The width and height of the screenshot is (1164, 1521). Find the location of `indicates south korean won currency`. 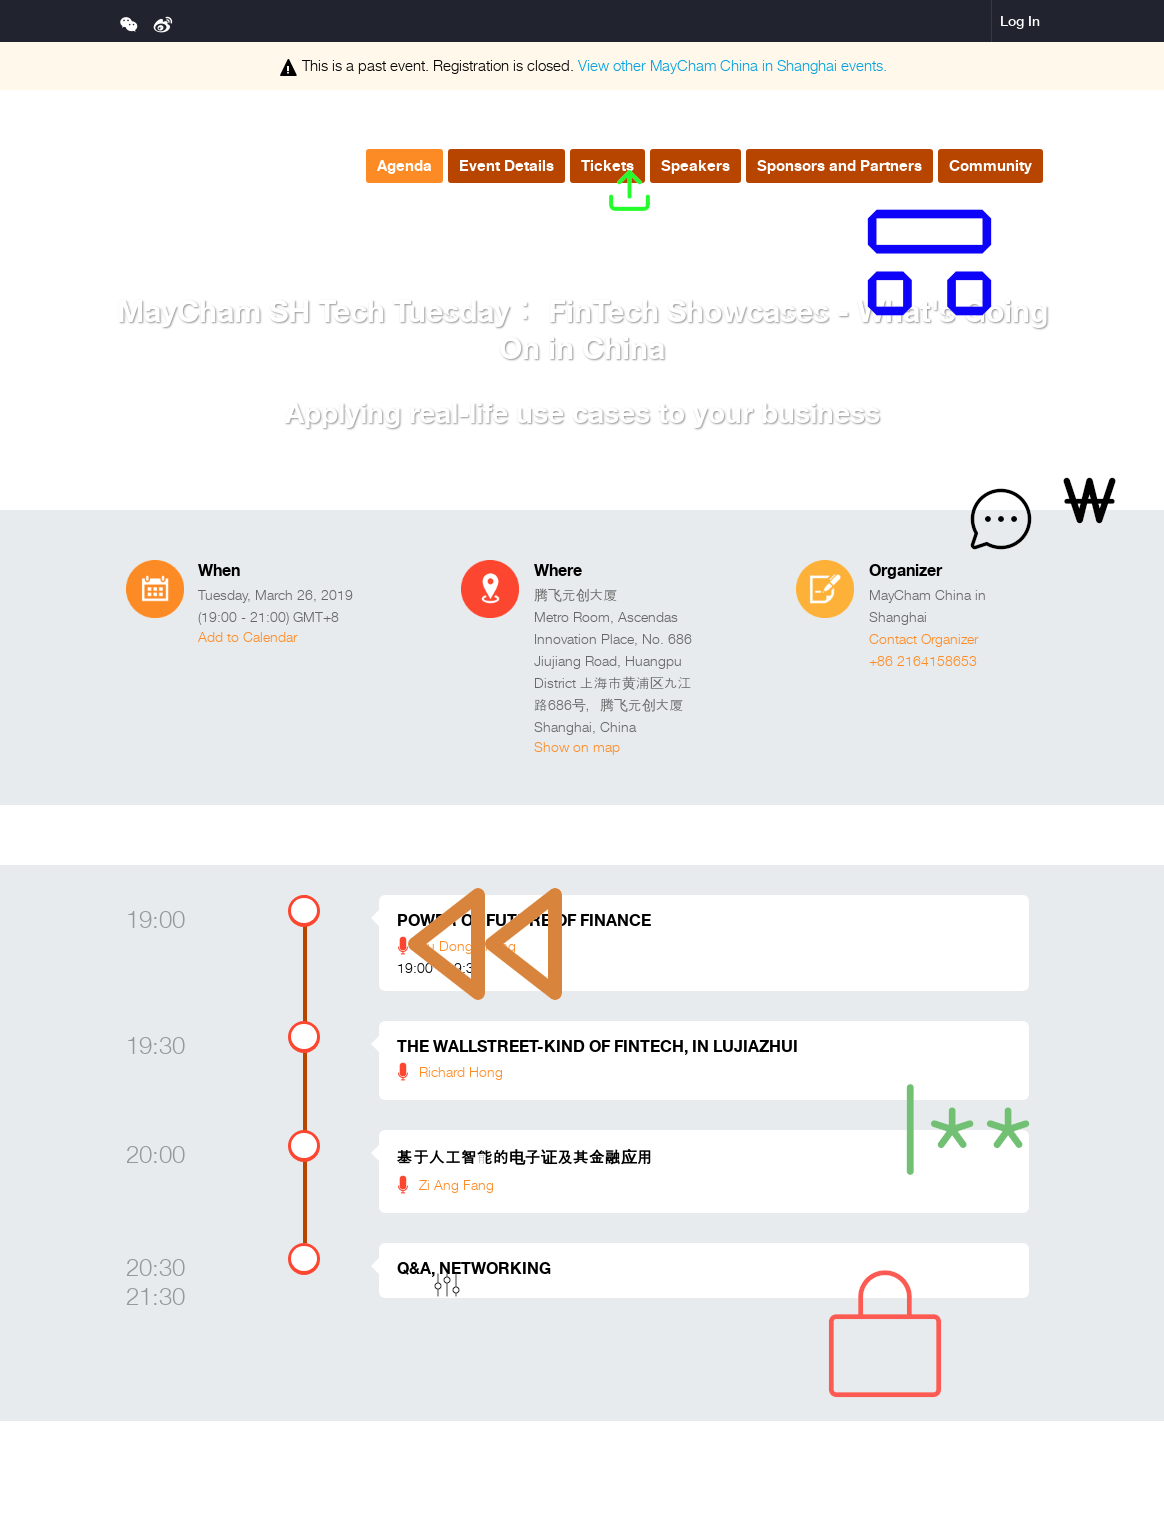

indicates south korean won currency is located at coordinates (1089, 500).